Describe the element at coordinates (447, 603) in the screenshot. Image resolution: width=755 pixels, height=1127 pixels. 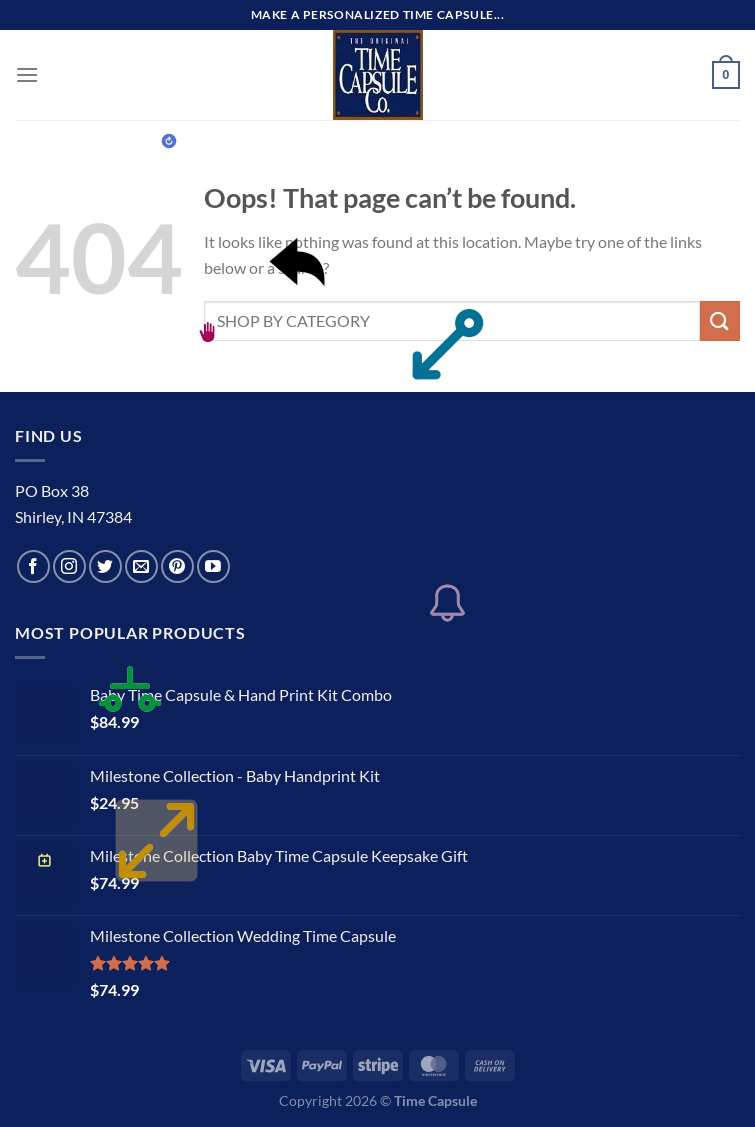
I see `view notifications` at that location.